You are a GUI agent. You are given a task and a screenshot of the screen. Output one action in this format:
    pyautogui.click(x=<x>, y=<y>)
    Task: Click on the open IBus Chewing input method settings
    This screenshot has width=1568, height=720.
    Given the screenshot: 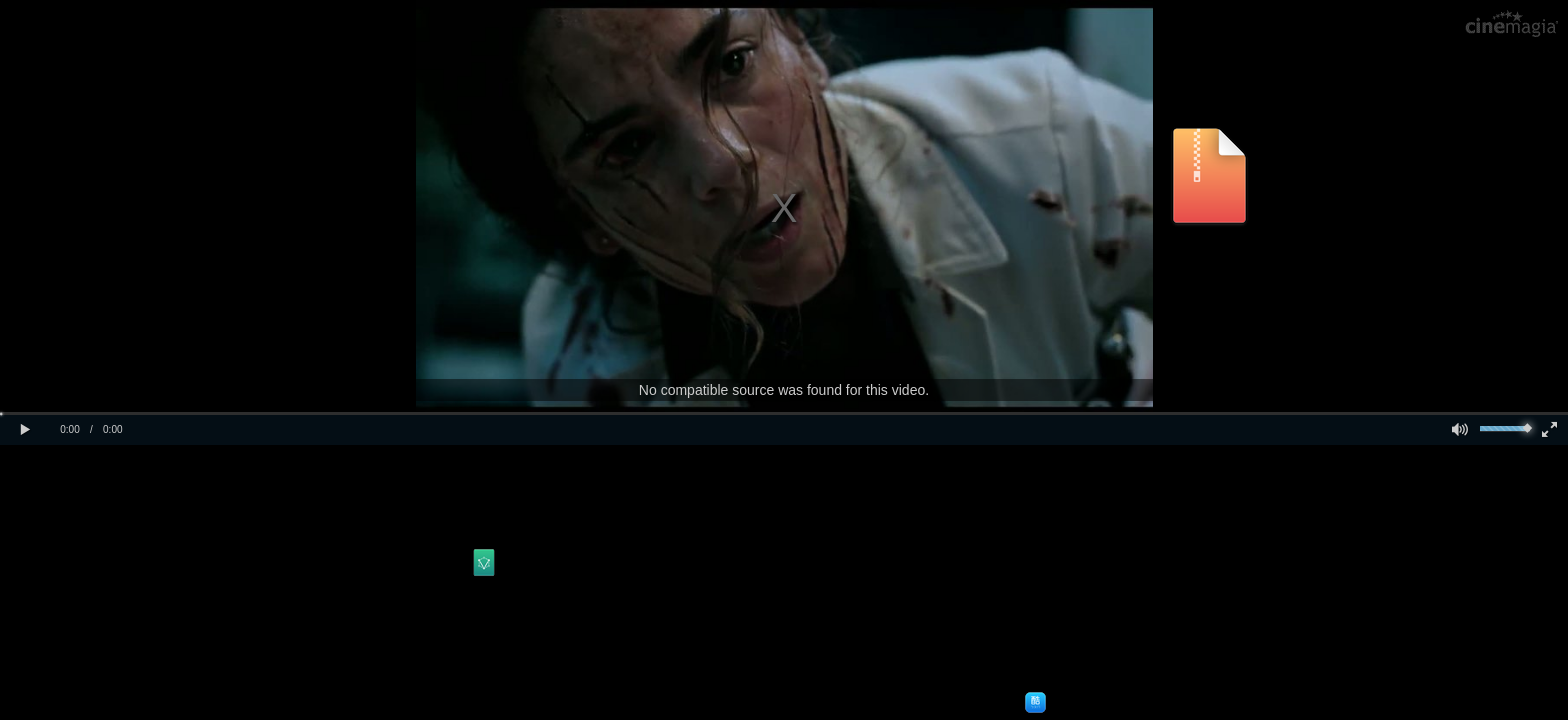 What is the action you would take?
    pyautogui.click(x=1035, y=702)
    